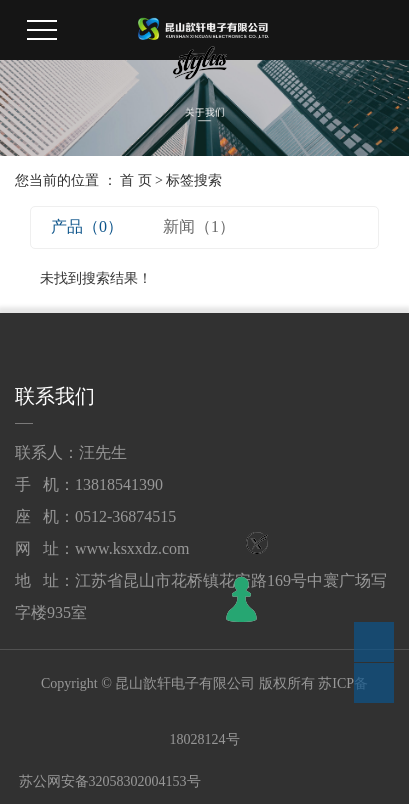  I want to click on vexxhost cloud hosting service logo, so click(257, 543).